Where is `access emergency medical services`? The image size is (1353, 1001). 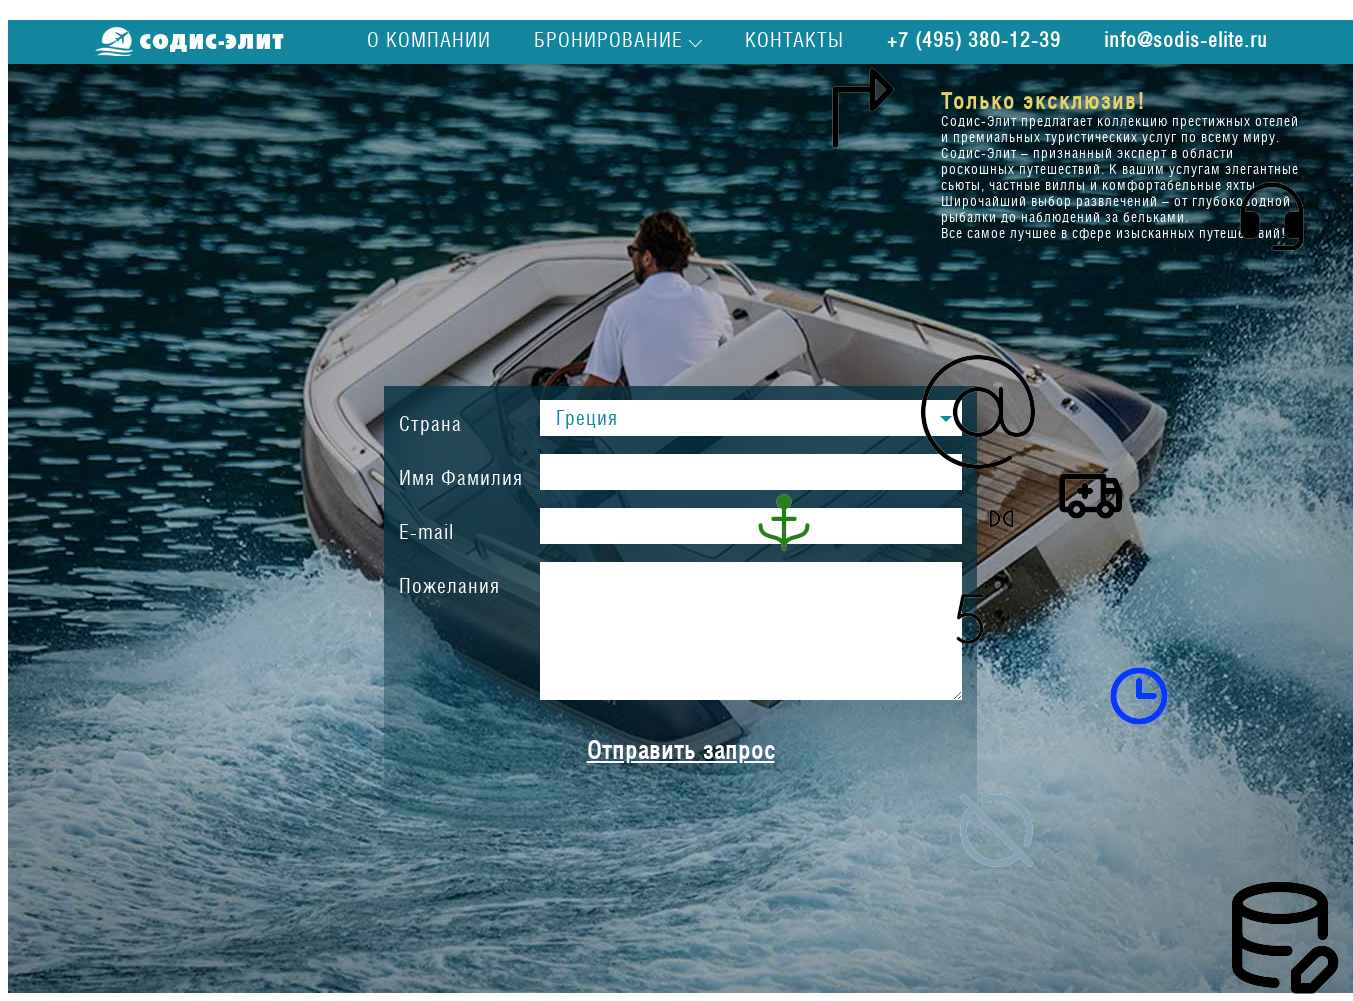 access emergency medical services is located at coordinates (1089, 493).